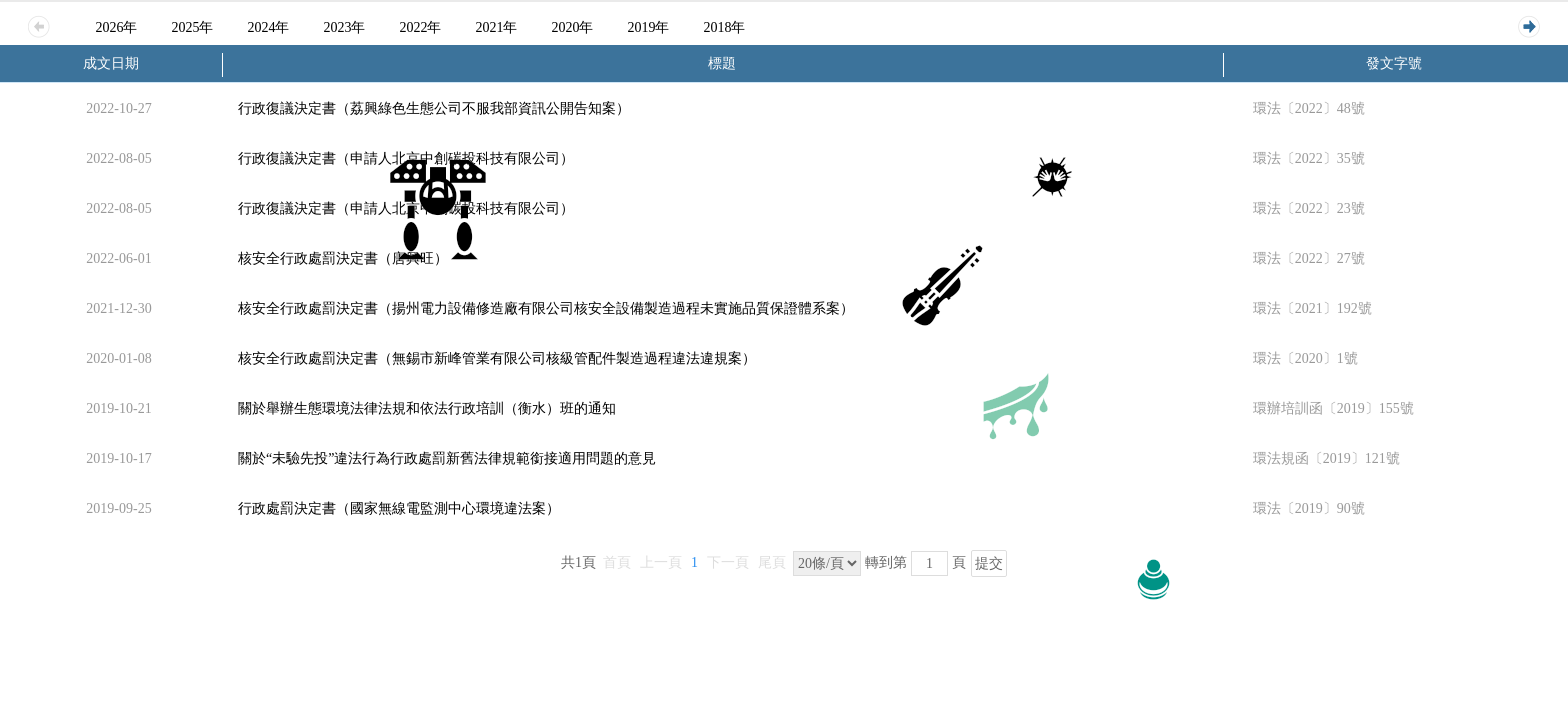  What do you see at coordinates (438, 210) in the screenshot?
I see `select missile mech unit in game` at bounding box center [438, 210].